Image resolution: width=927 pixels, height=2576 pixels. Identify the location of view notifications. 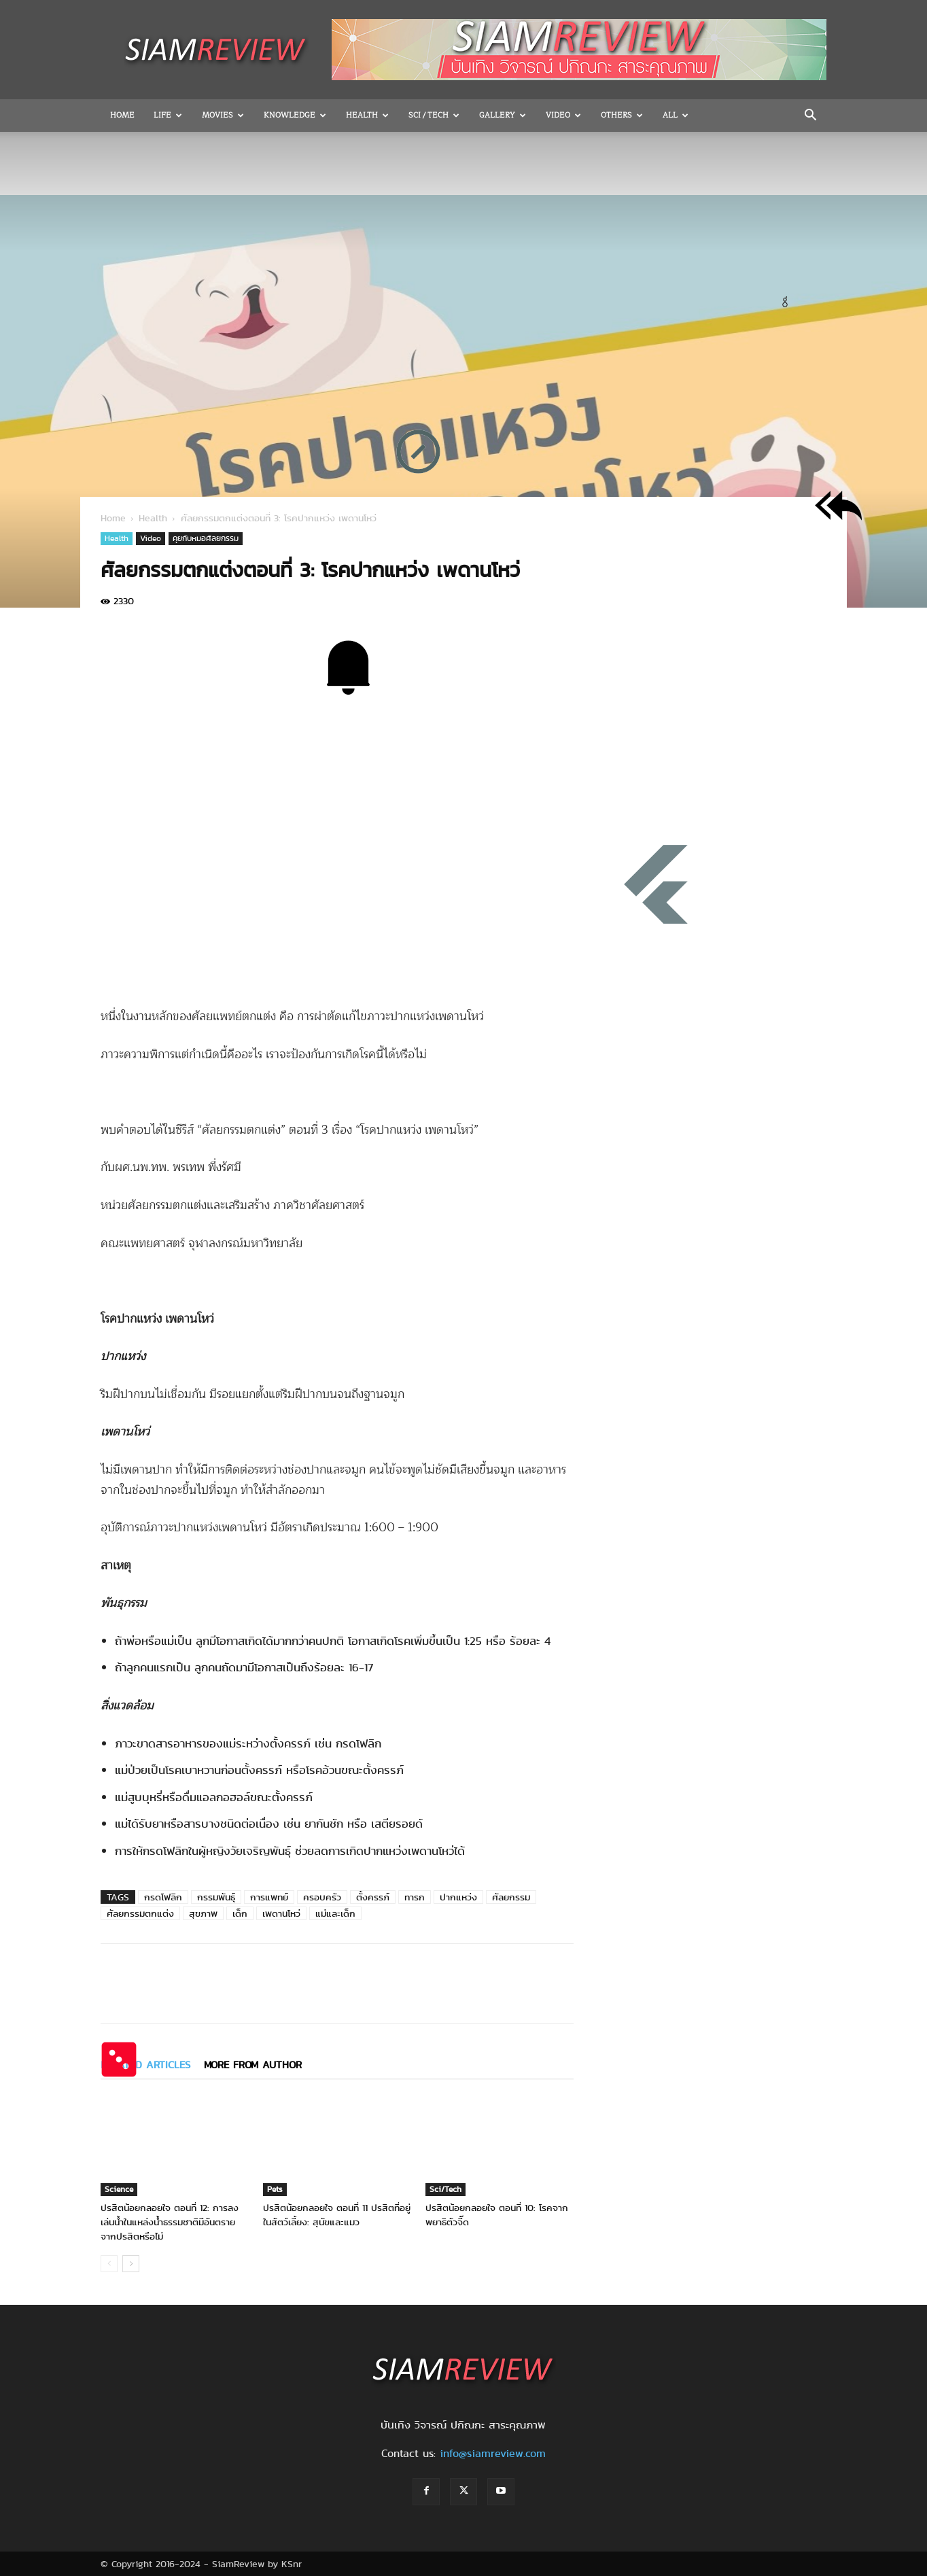
(348, 665).